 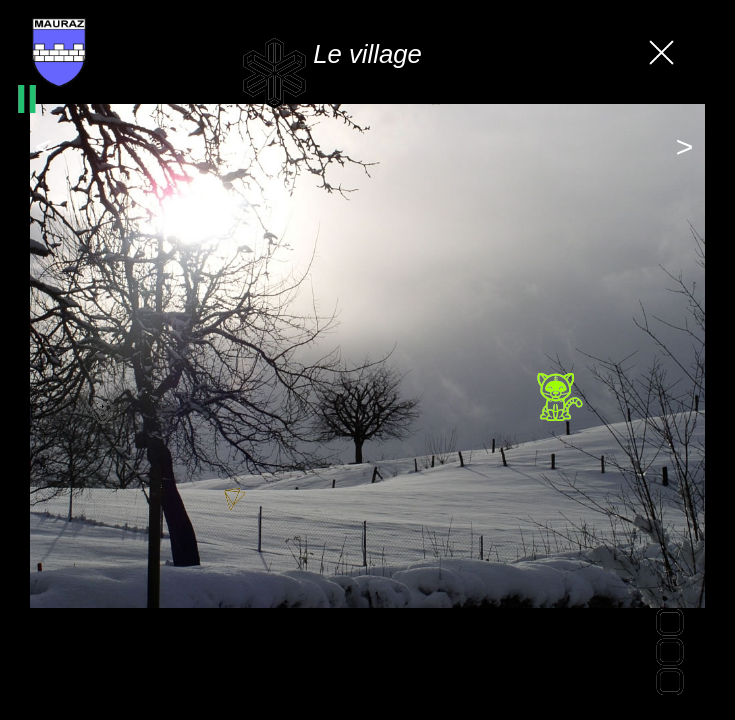 I want to click on open the ElevenLabs app, so click(x=27, y=99).